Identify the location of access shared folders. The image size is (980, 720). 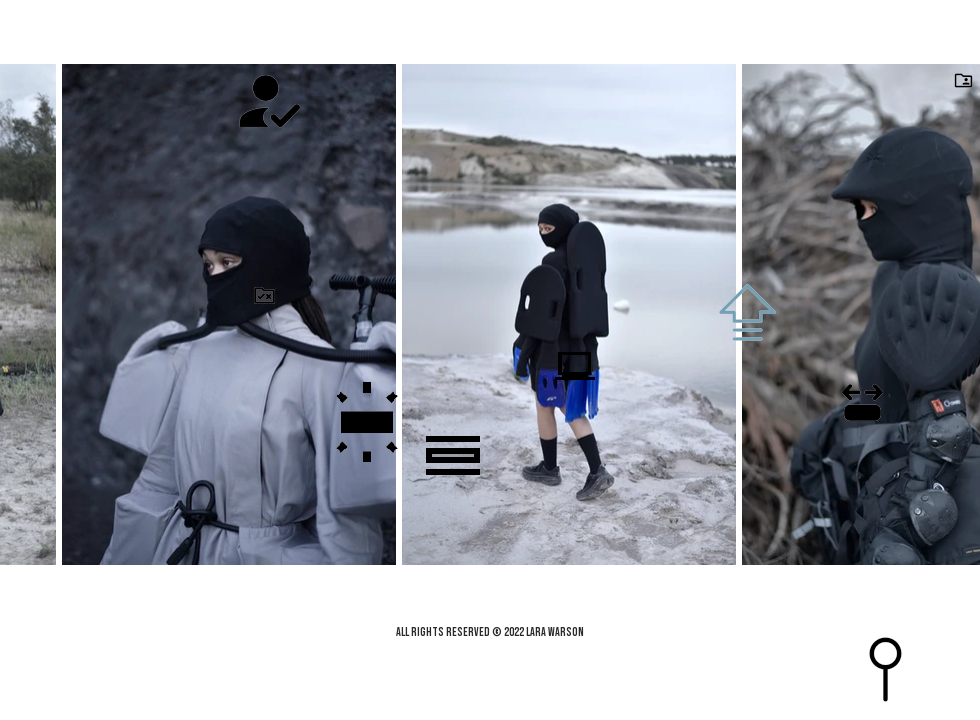
(963, 80).